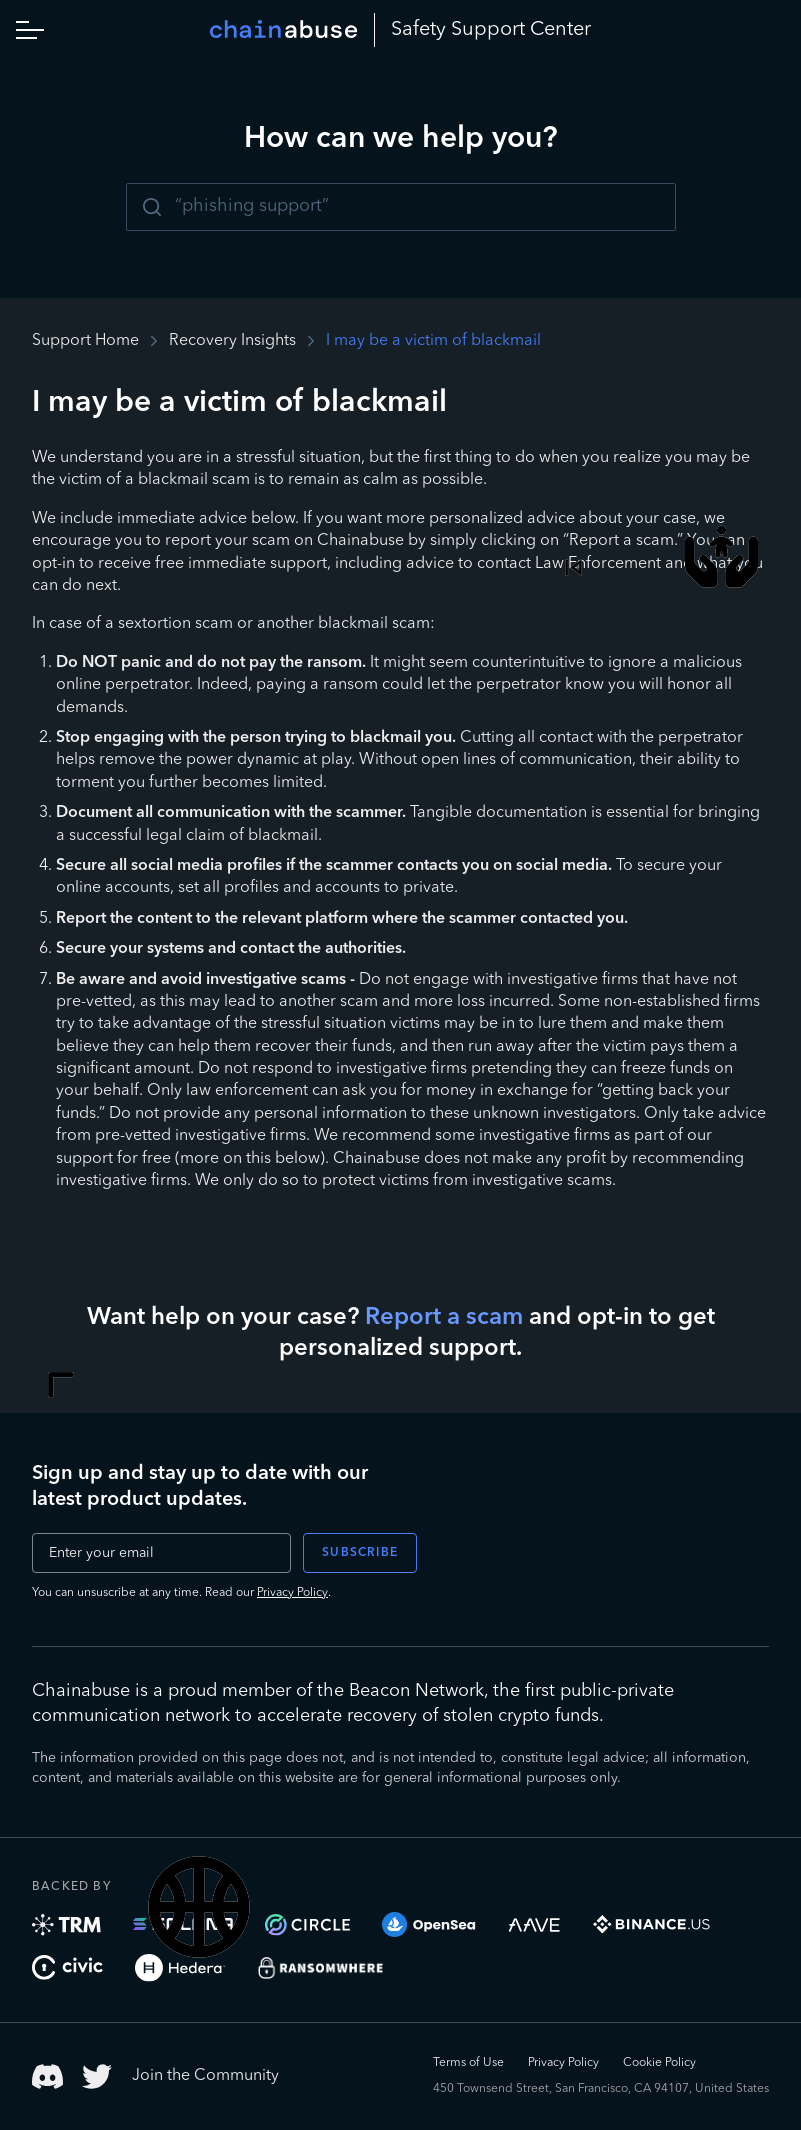 This screenshot has height=2130, width=801. I want to click on access sports or basketball-related content, so click(199, 1907).